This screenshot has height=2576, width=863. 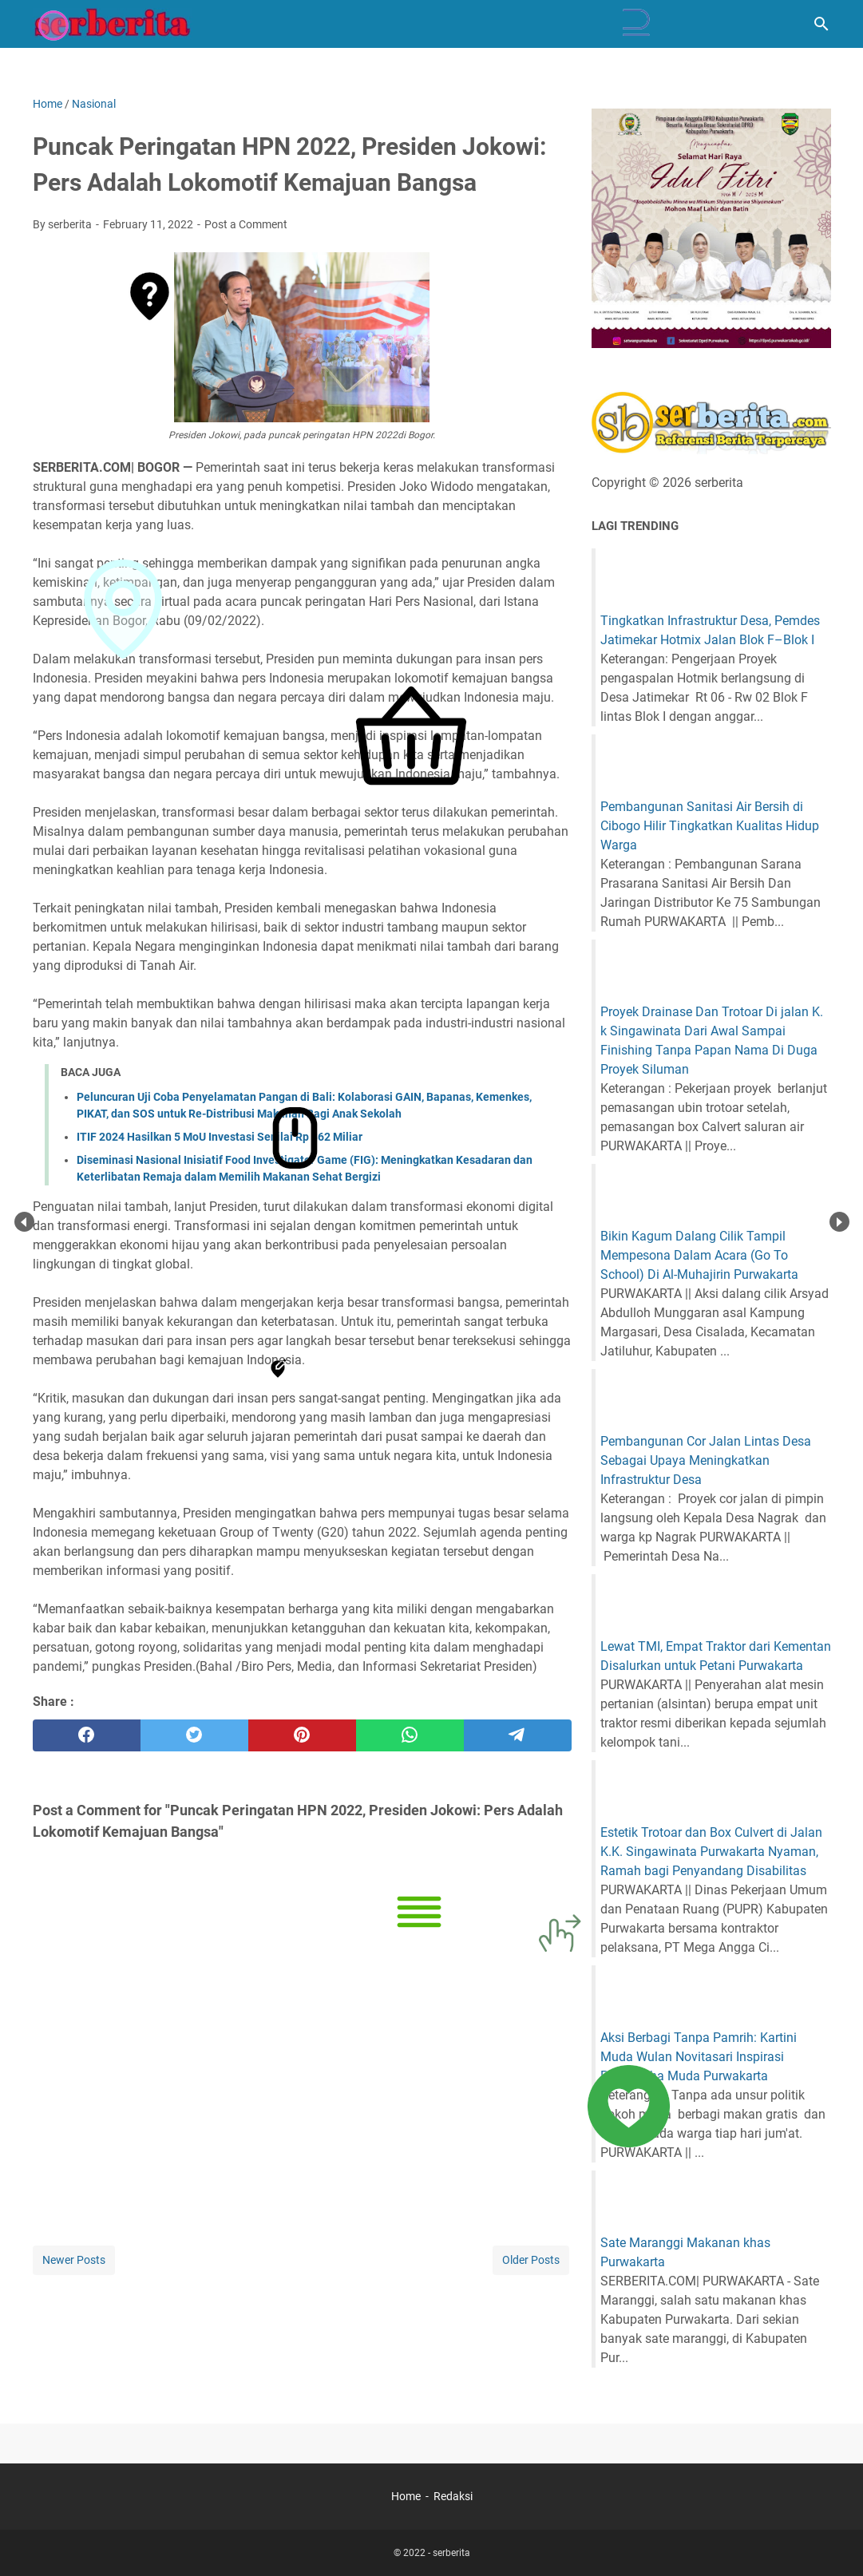 I want to click on mouse input device indicator, so click(x=295, y=1138).